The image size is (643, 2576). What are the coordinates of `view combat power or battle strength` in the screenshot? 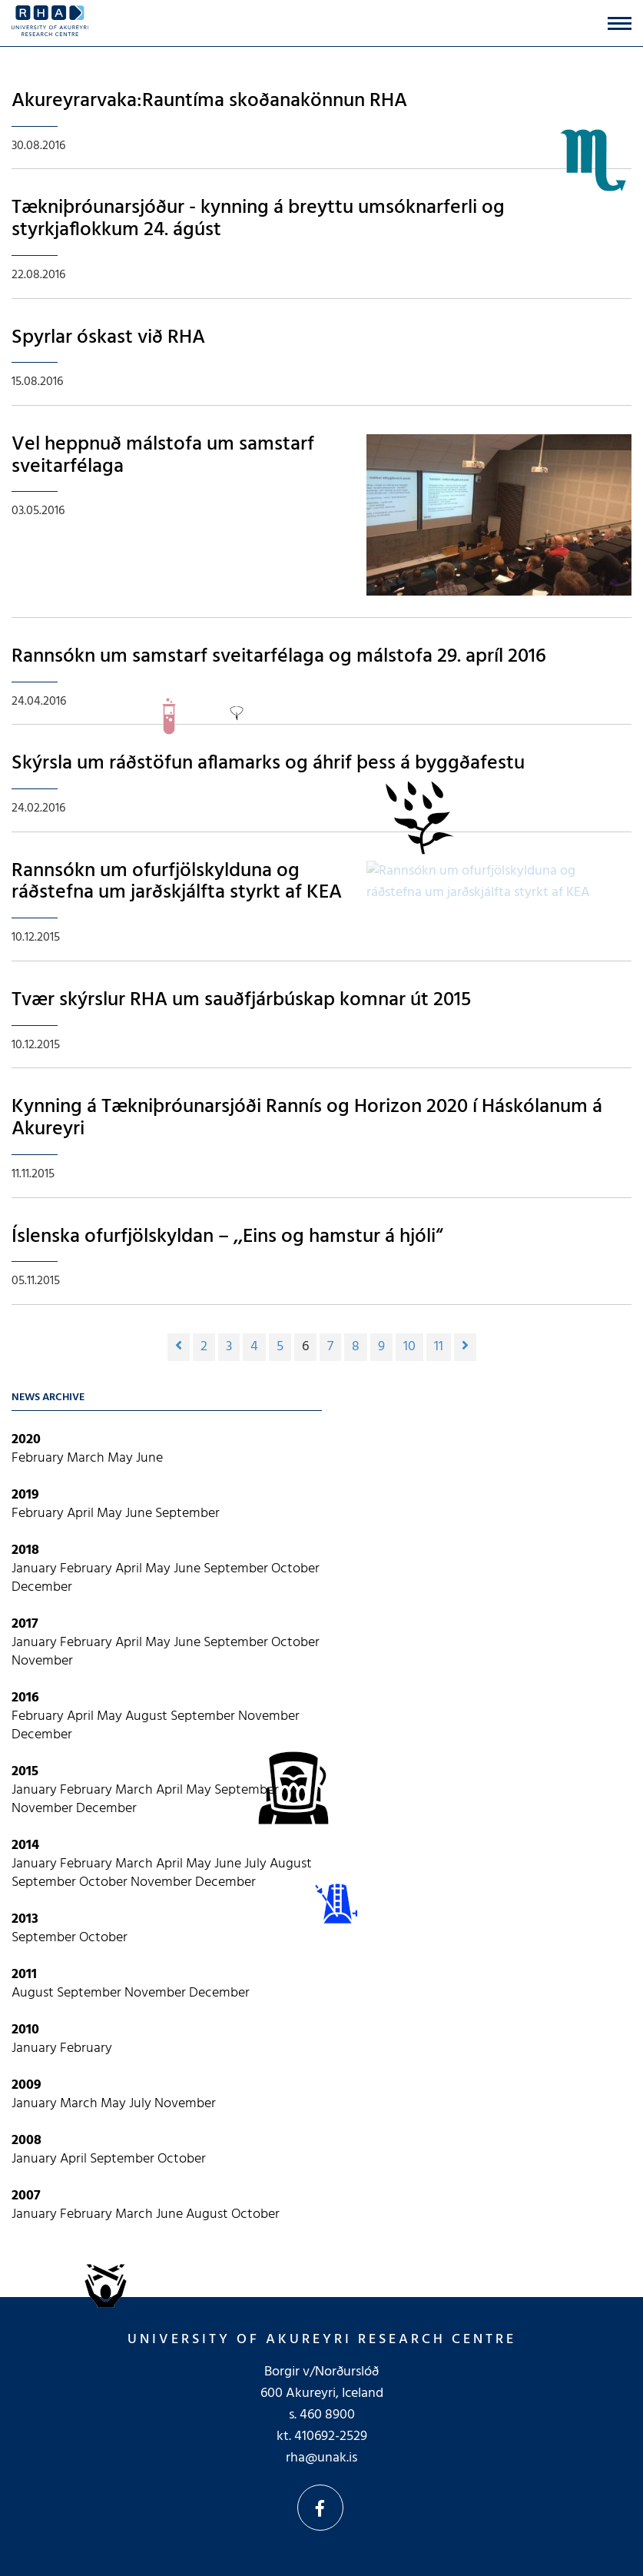 It's located at (105, 2285).